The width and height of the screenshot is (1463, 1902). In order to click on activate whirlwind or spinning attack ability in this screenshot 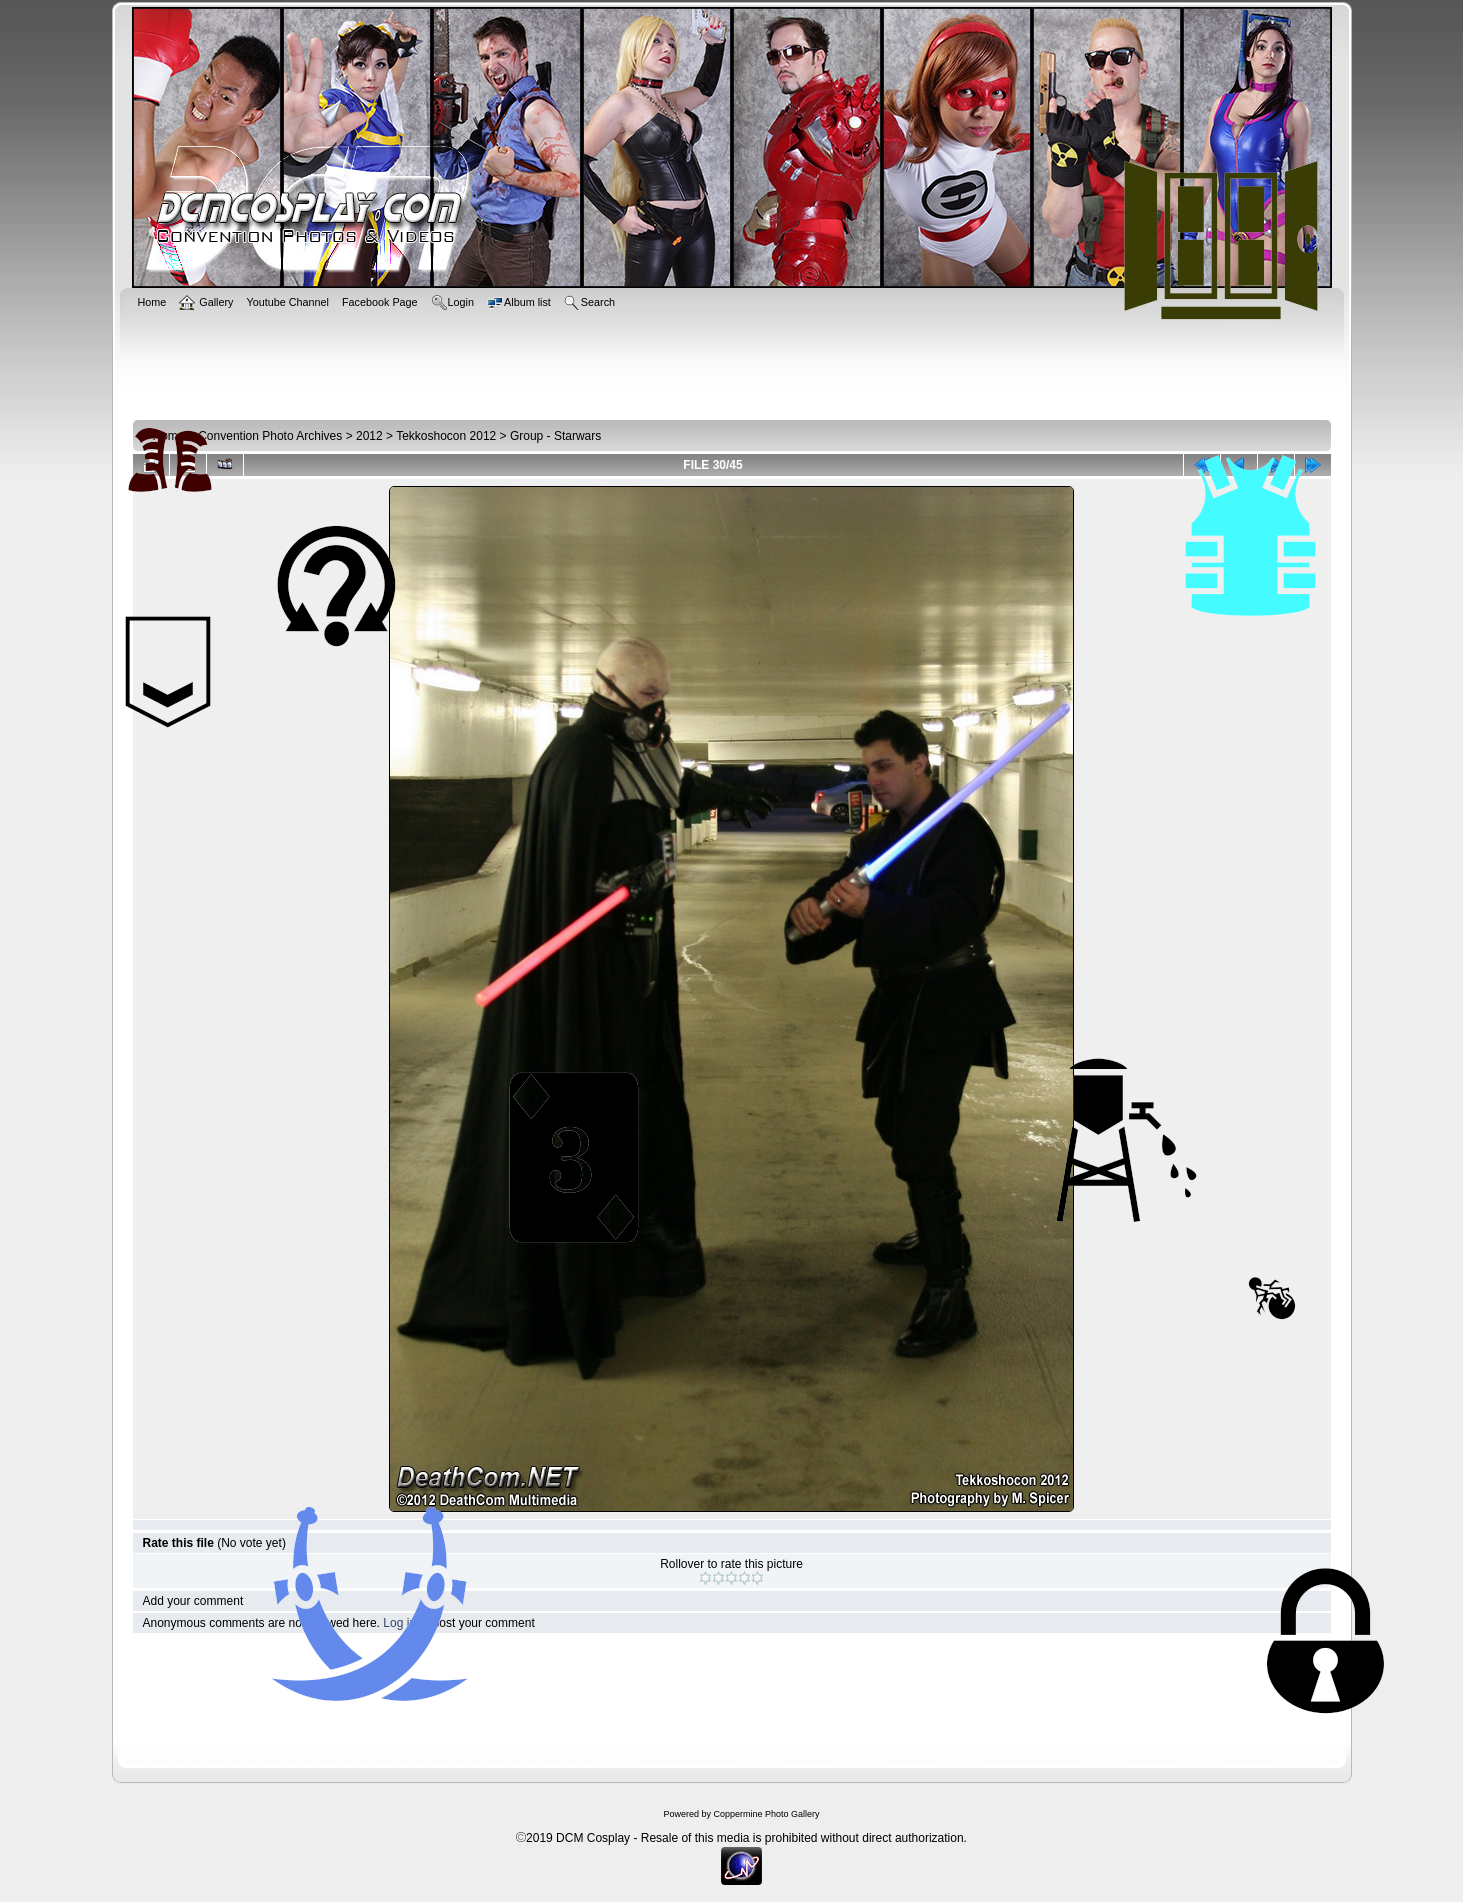, I will do `click(369, 1604)`.